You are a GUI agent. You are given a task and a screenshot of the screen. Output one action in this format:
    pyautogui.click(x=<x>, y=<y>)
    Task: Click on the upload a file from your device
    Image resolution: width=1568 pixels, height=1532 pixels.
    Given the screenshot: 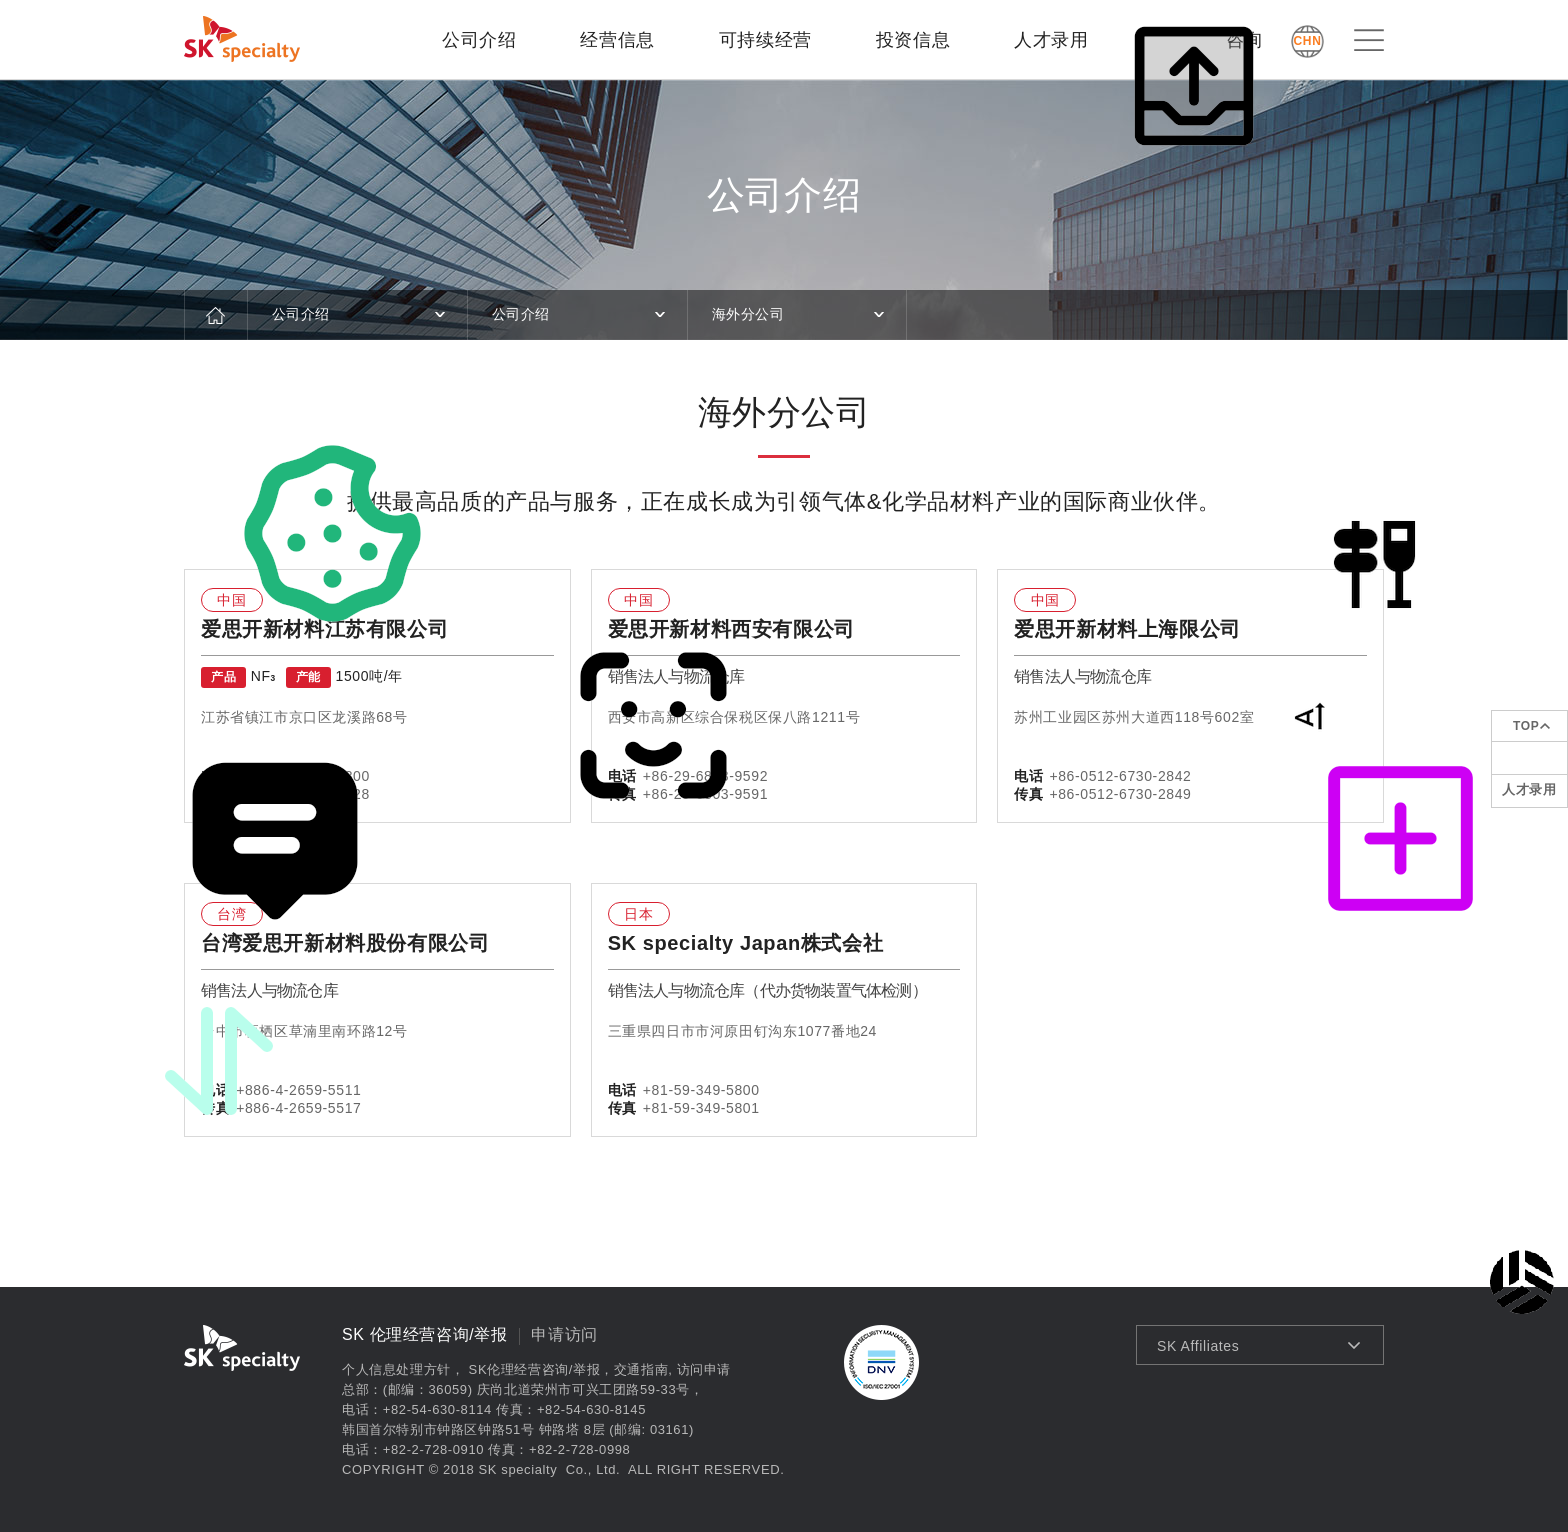 What is the action you would take?
    pyautogui.click(x=1194, y=86)
    